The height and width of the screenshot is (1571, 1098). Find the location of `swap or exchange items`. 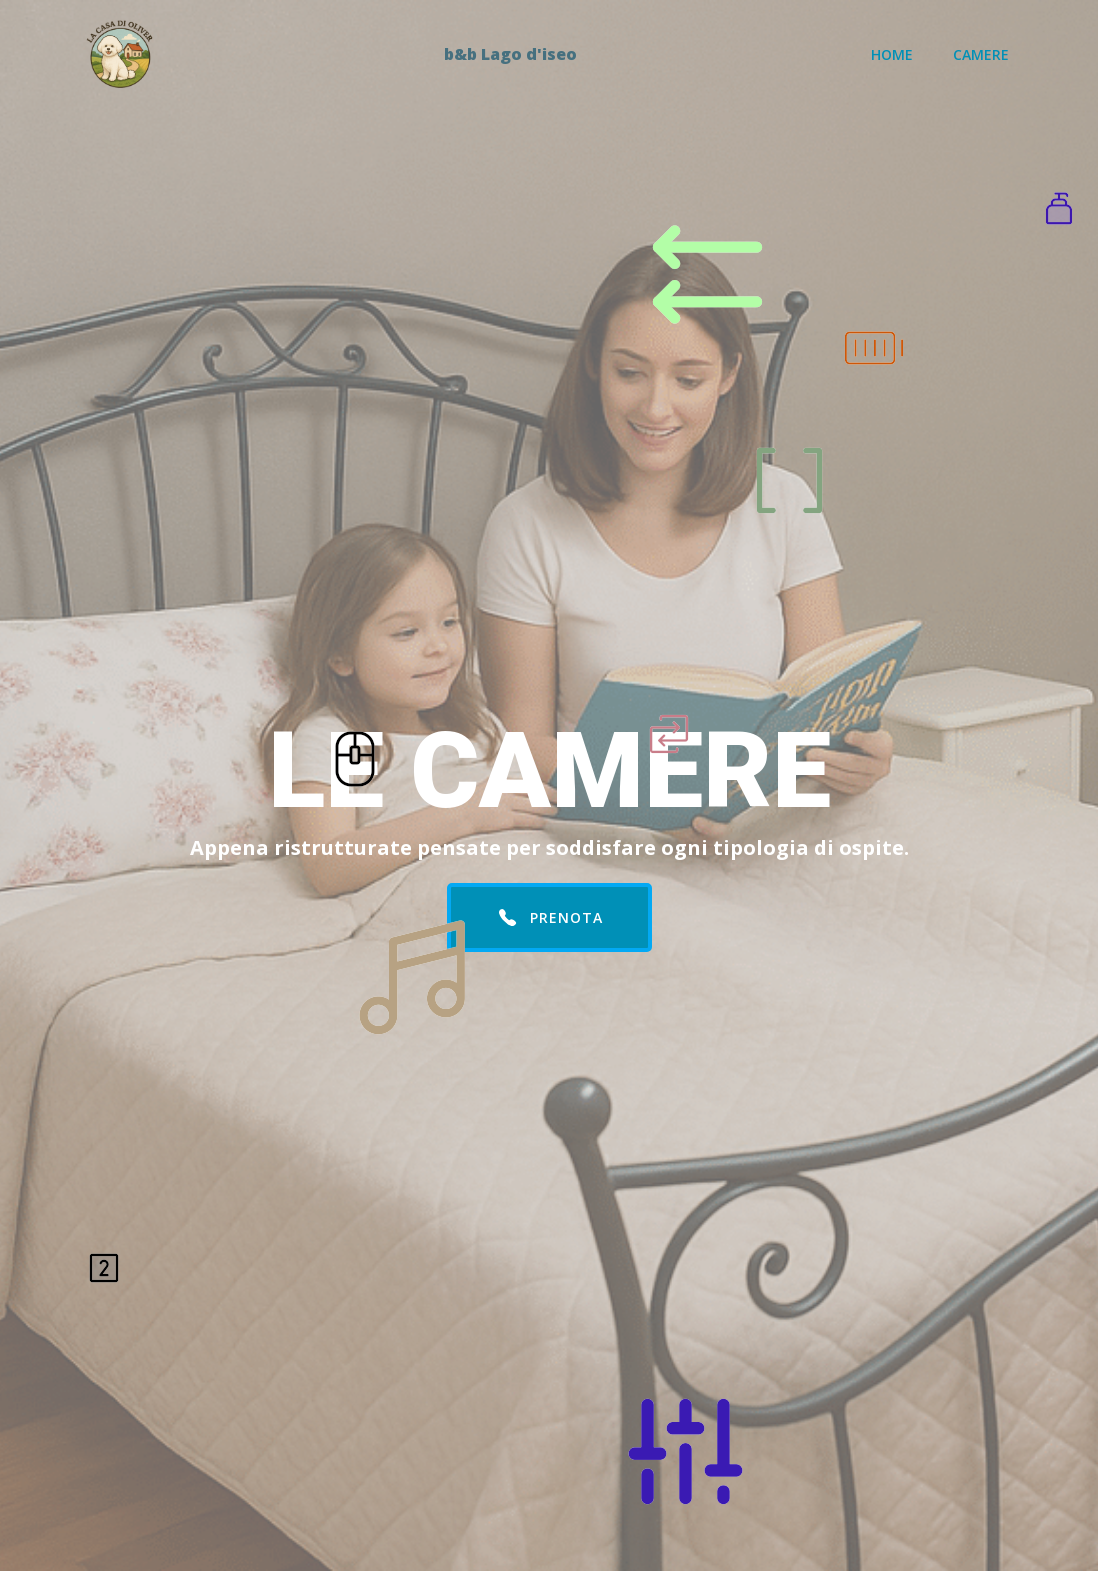

swap or exchange items is located at coordinates (669, 734).